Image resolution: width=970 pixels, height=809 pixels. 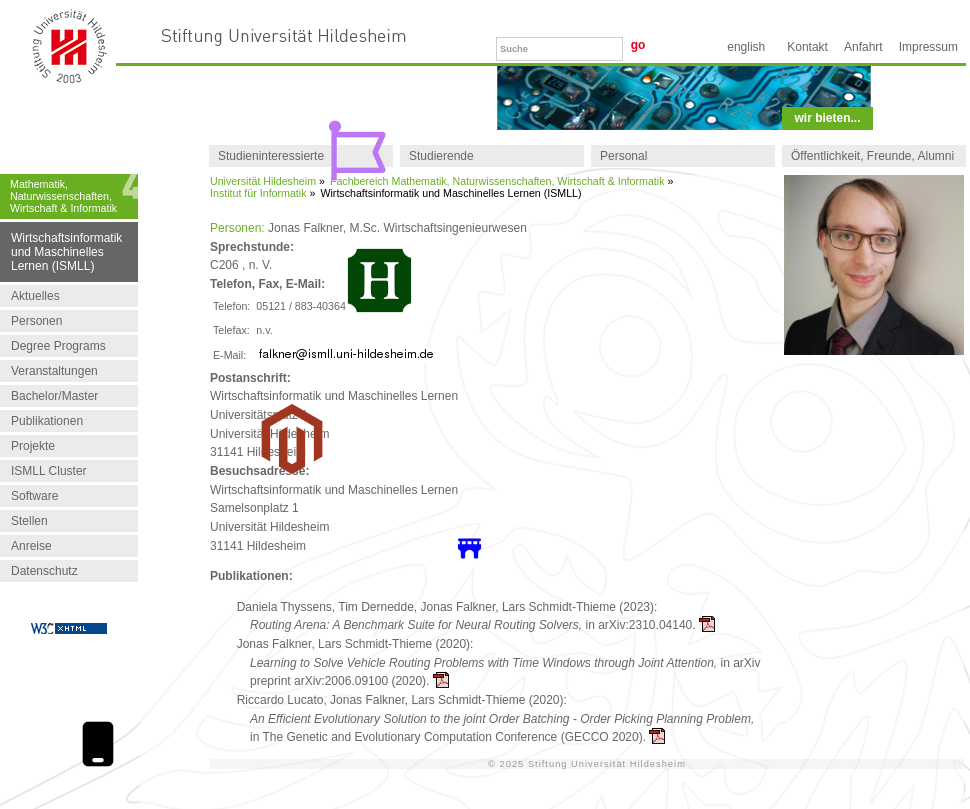 I want to click on indicates mobile device or smartphone, so click(x=98, y=744).